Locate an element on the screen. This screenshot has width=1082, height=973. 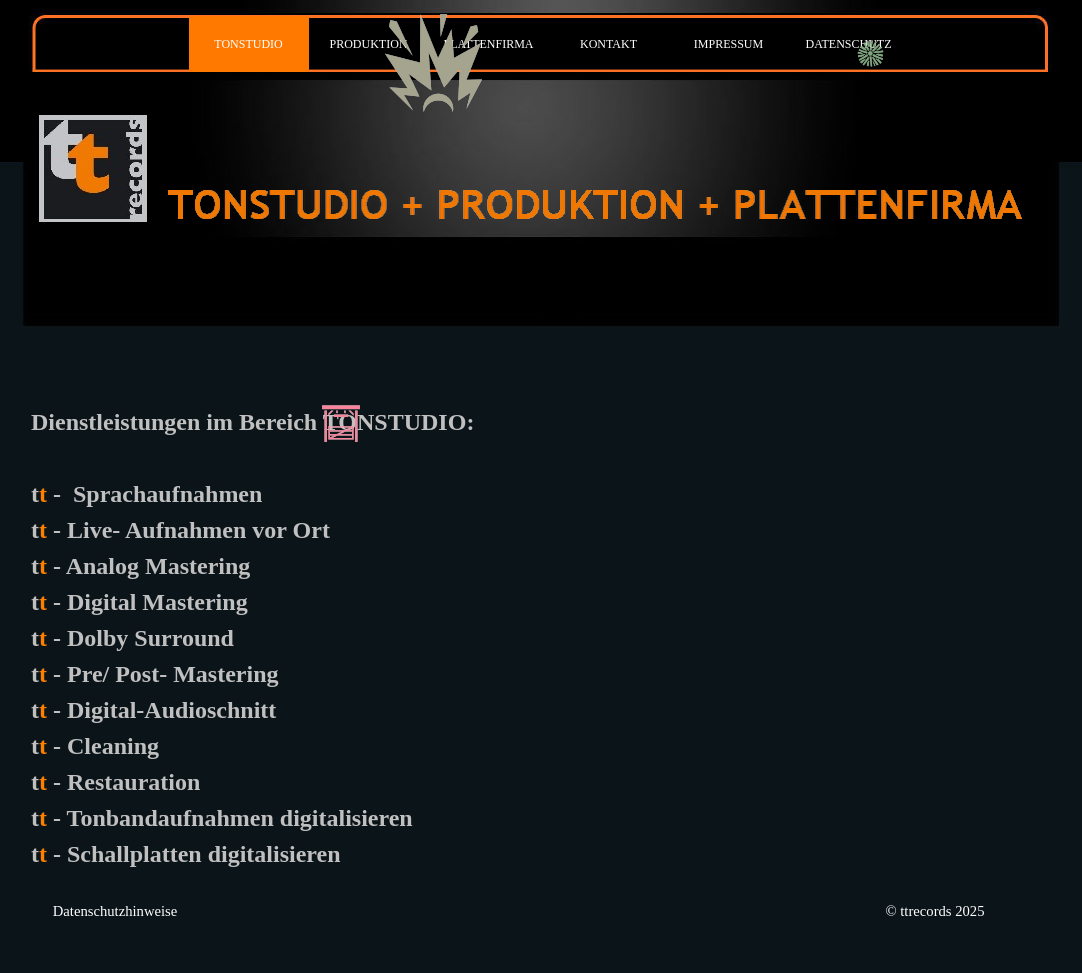
dandelion flower icon for nature or garden-themed game elements is located at coordinates (870, 53).